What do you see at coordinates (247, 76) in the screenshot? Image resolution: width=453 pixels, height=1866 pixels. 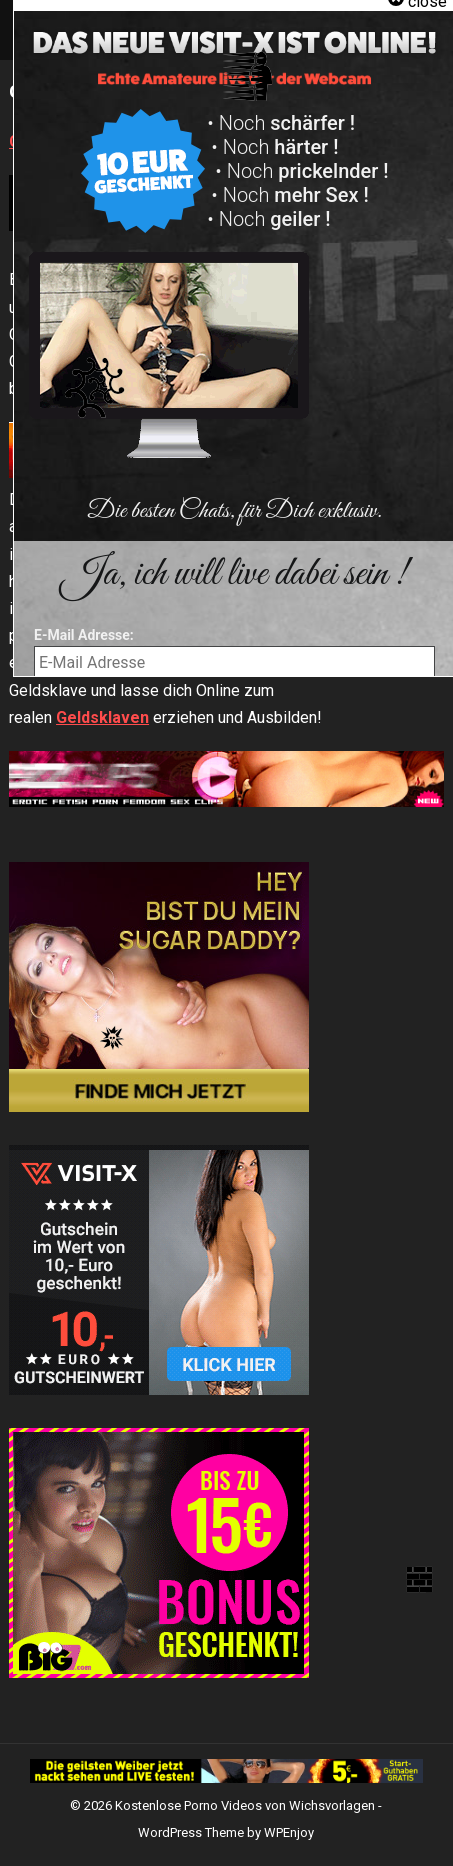 I see `indicates evasion or dodge ability activated` at bounding box center [247, 76].